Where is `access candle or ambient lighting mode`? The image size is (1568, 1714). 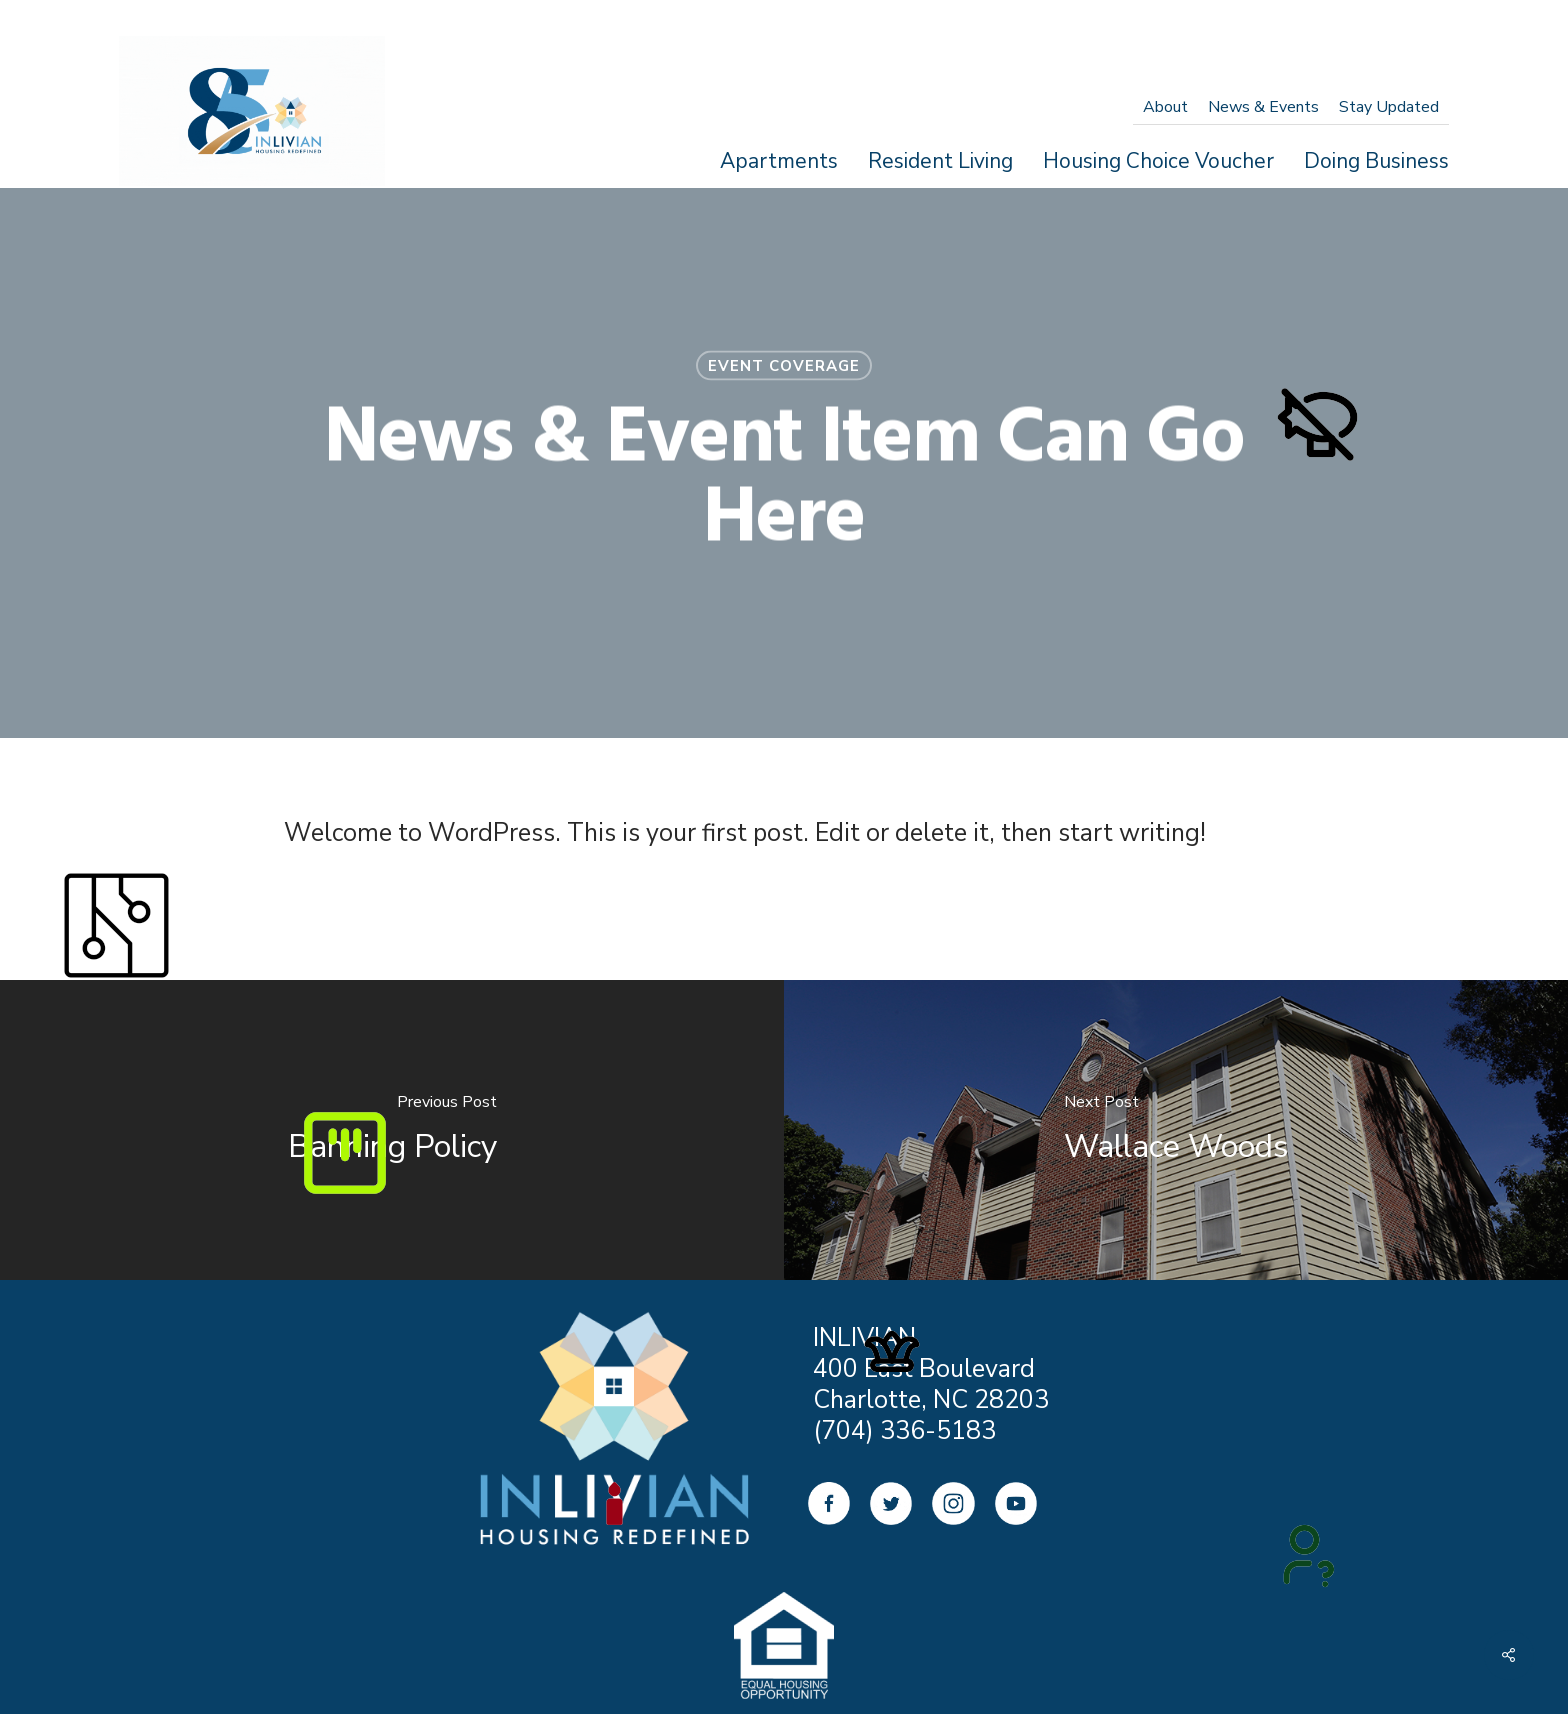 access candle or ambient lighting mode is located at coordinates (614, 1504).